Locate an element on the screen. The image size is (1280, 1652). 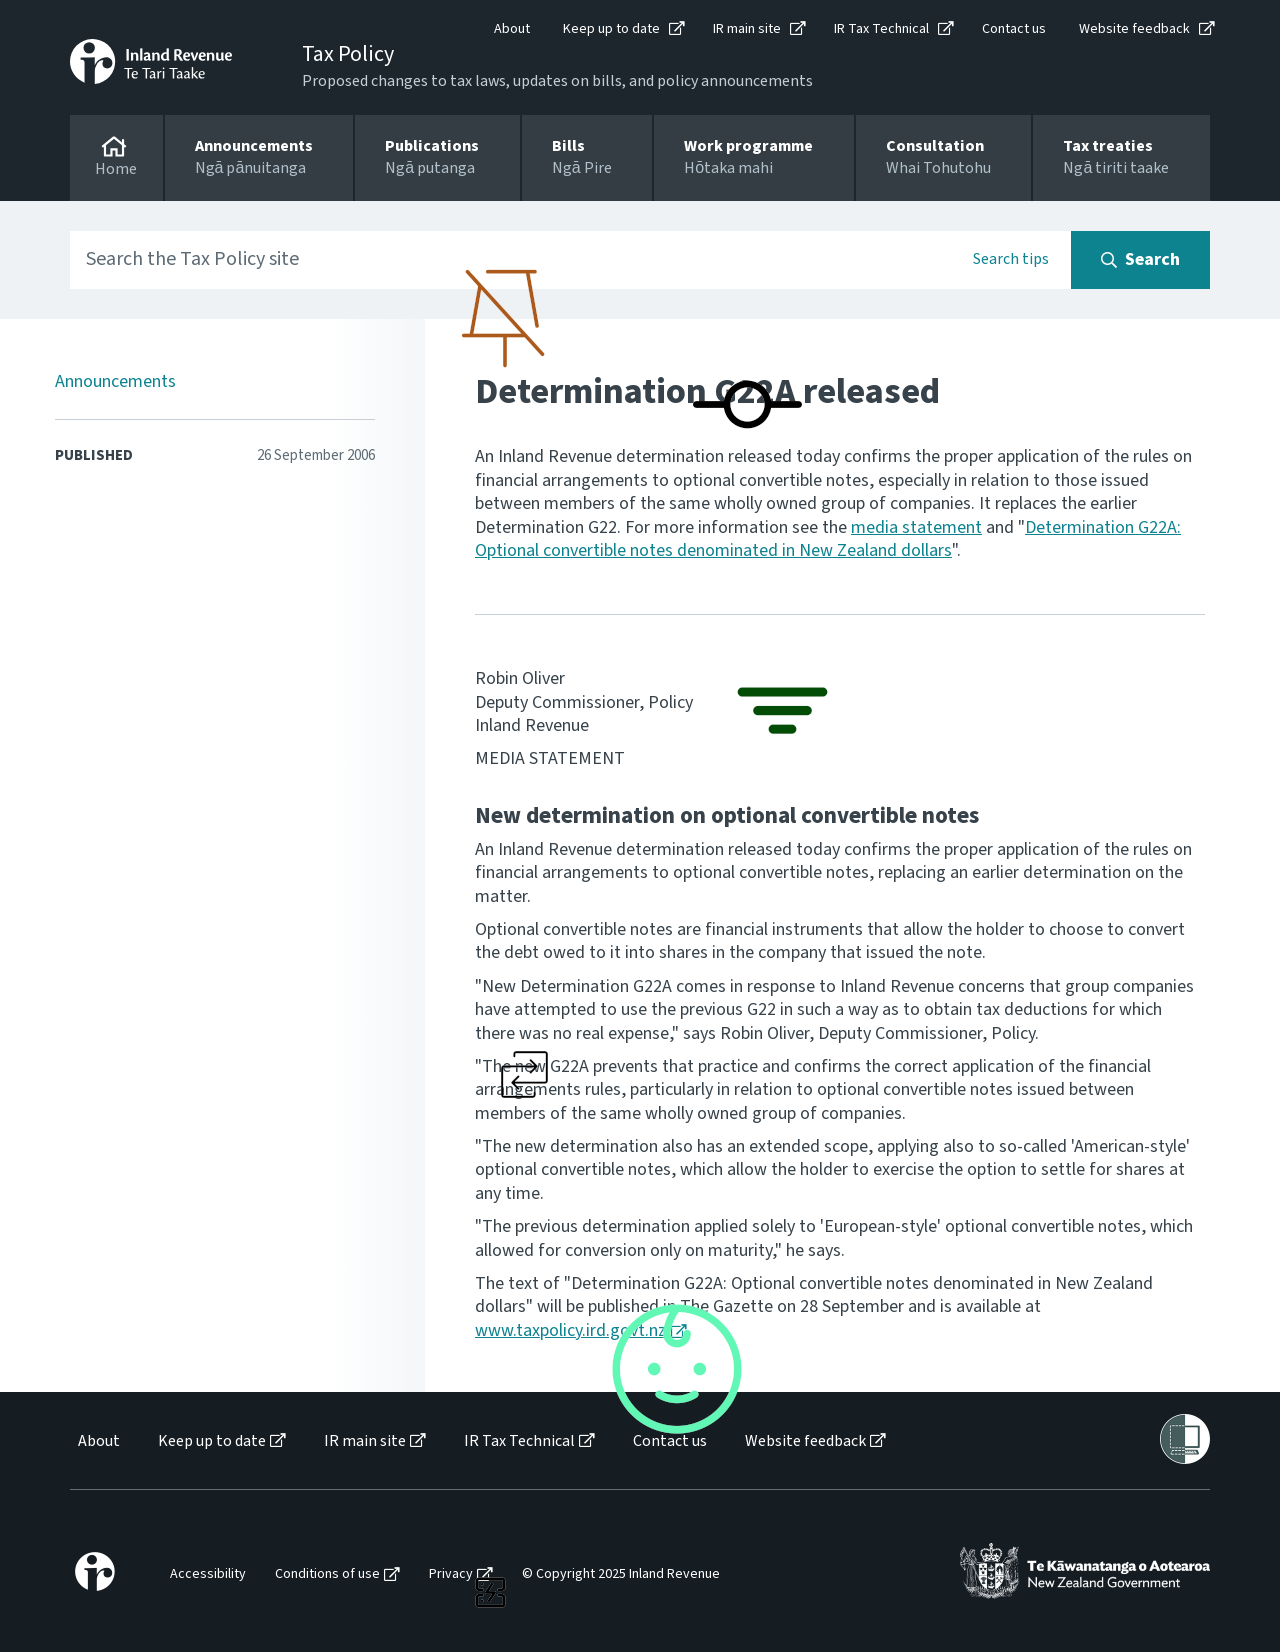
unpin this item is located at coordinates (505, 313).